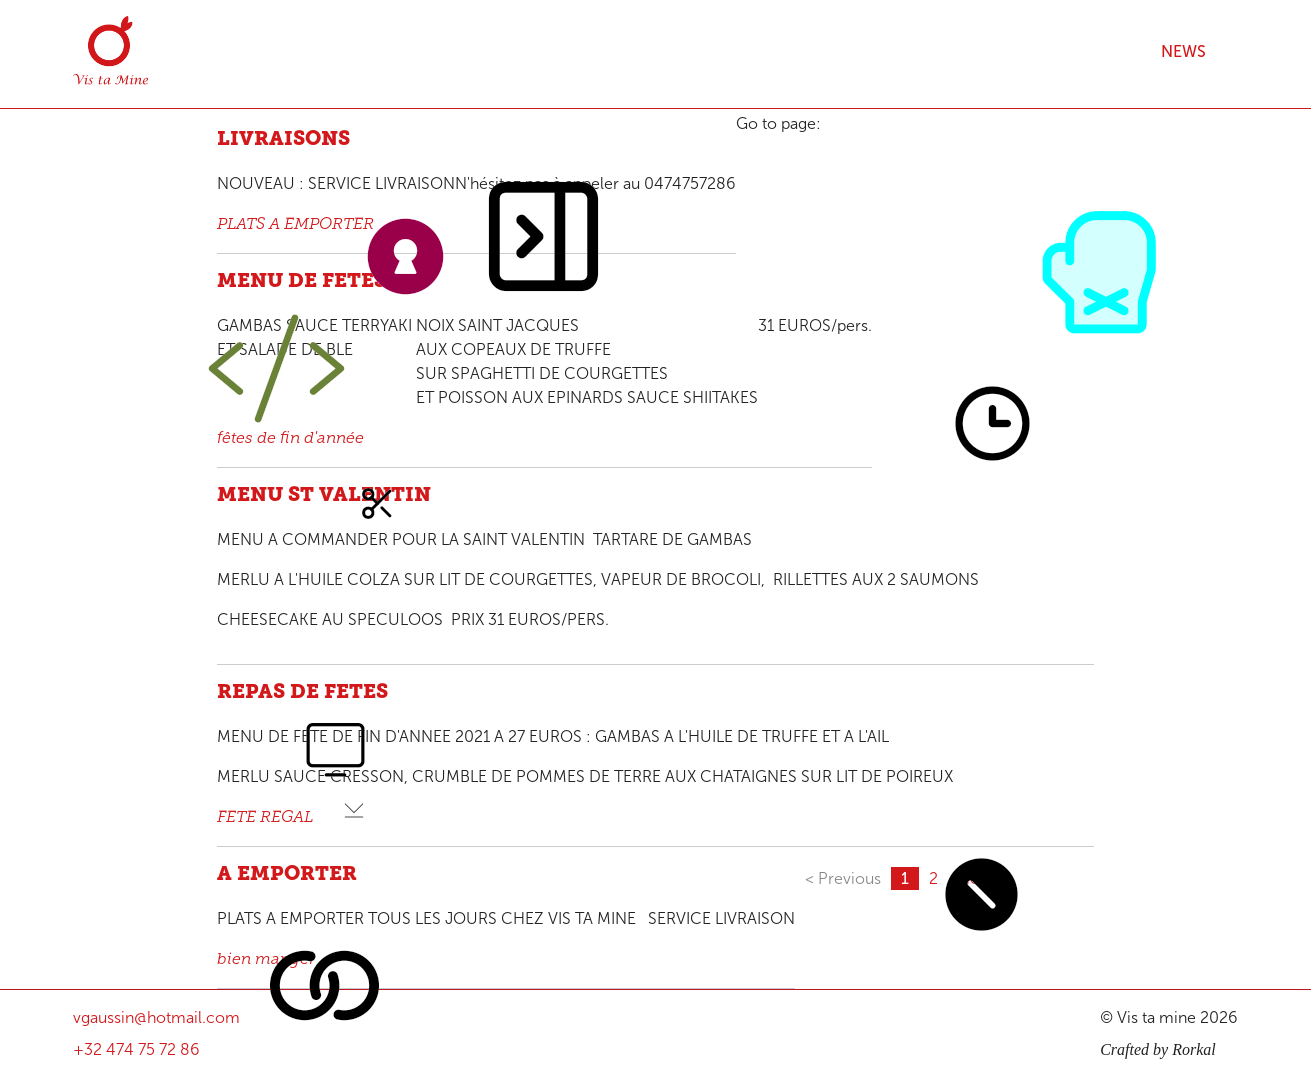 The width and height of the screenshot is (1311, 1078). Describe the element at coordinates (324, 985) in the screenshot. I see `view connections or relationships between items` at that location.